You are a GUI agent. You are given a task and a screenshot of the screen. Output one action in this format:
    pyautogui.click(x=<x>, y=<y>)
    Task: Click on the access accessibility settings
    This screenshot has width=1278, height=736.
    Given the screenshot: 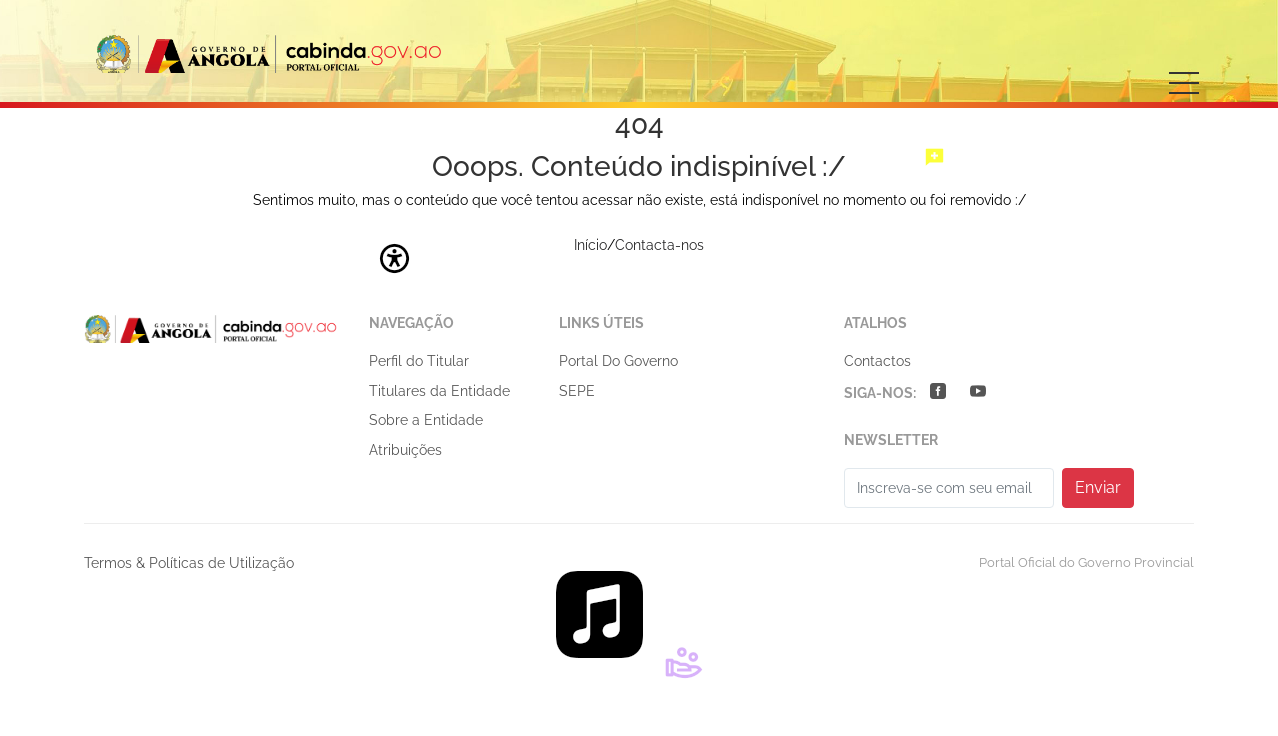 What is the action you would take?
    pyautogui.click(x=394, y=258)
    